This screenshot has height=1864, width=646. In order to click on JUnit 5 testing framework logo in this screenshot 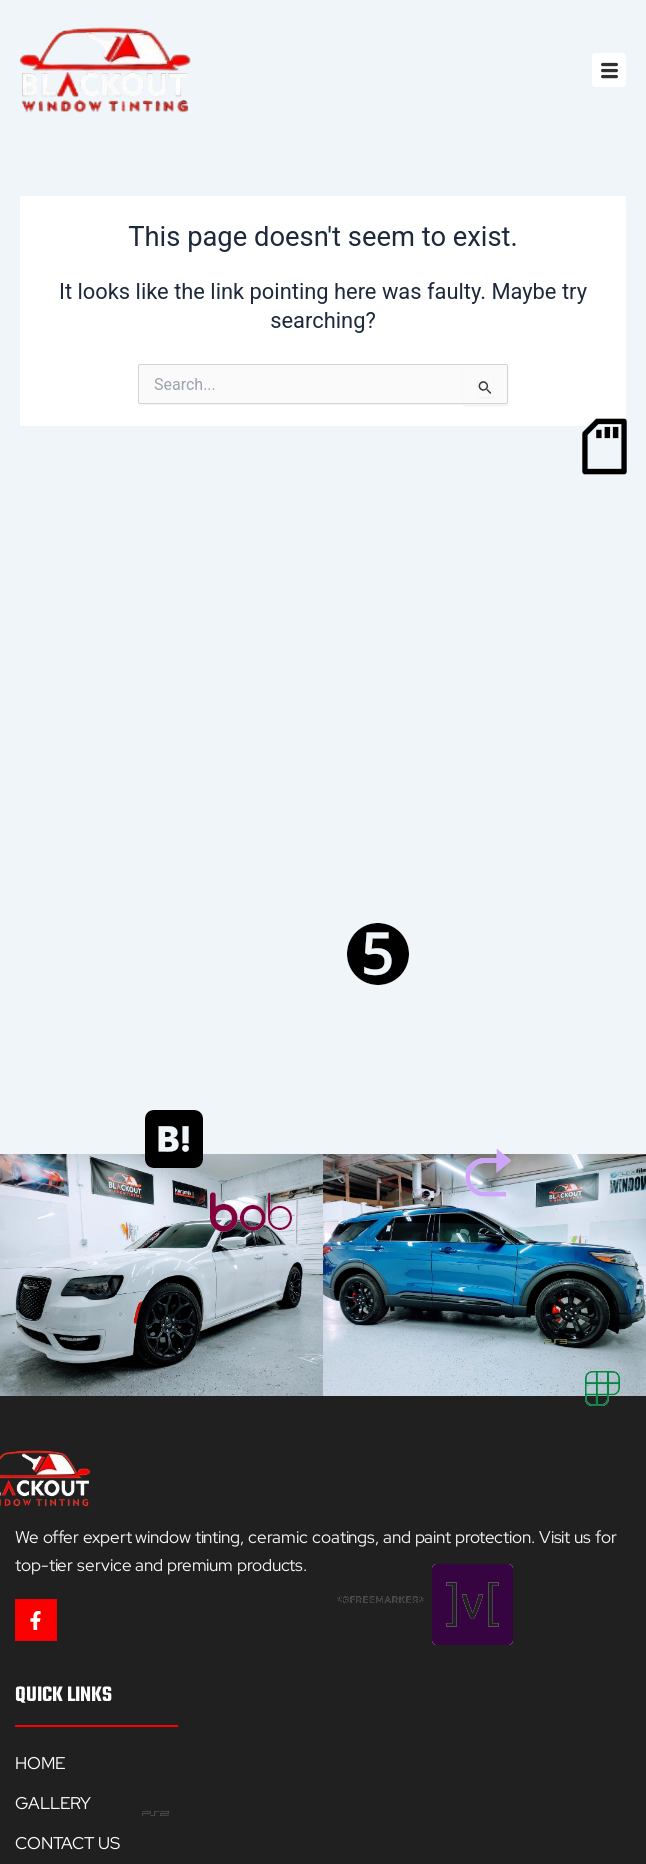, I will do `click(378, 954)`.